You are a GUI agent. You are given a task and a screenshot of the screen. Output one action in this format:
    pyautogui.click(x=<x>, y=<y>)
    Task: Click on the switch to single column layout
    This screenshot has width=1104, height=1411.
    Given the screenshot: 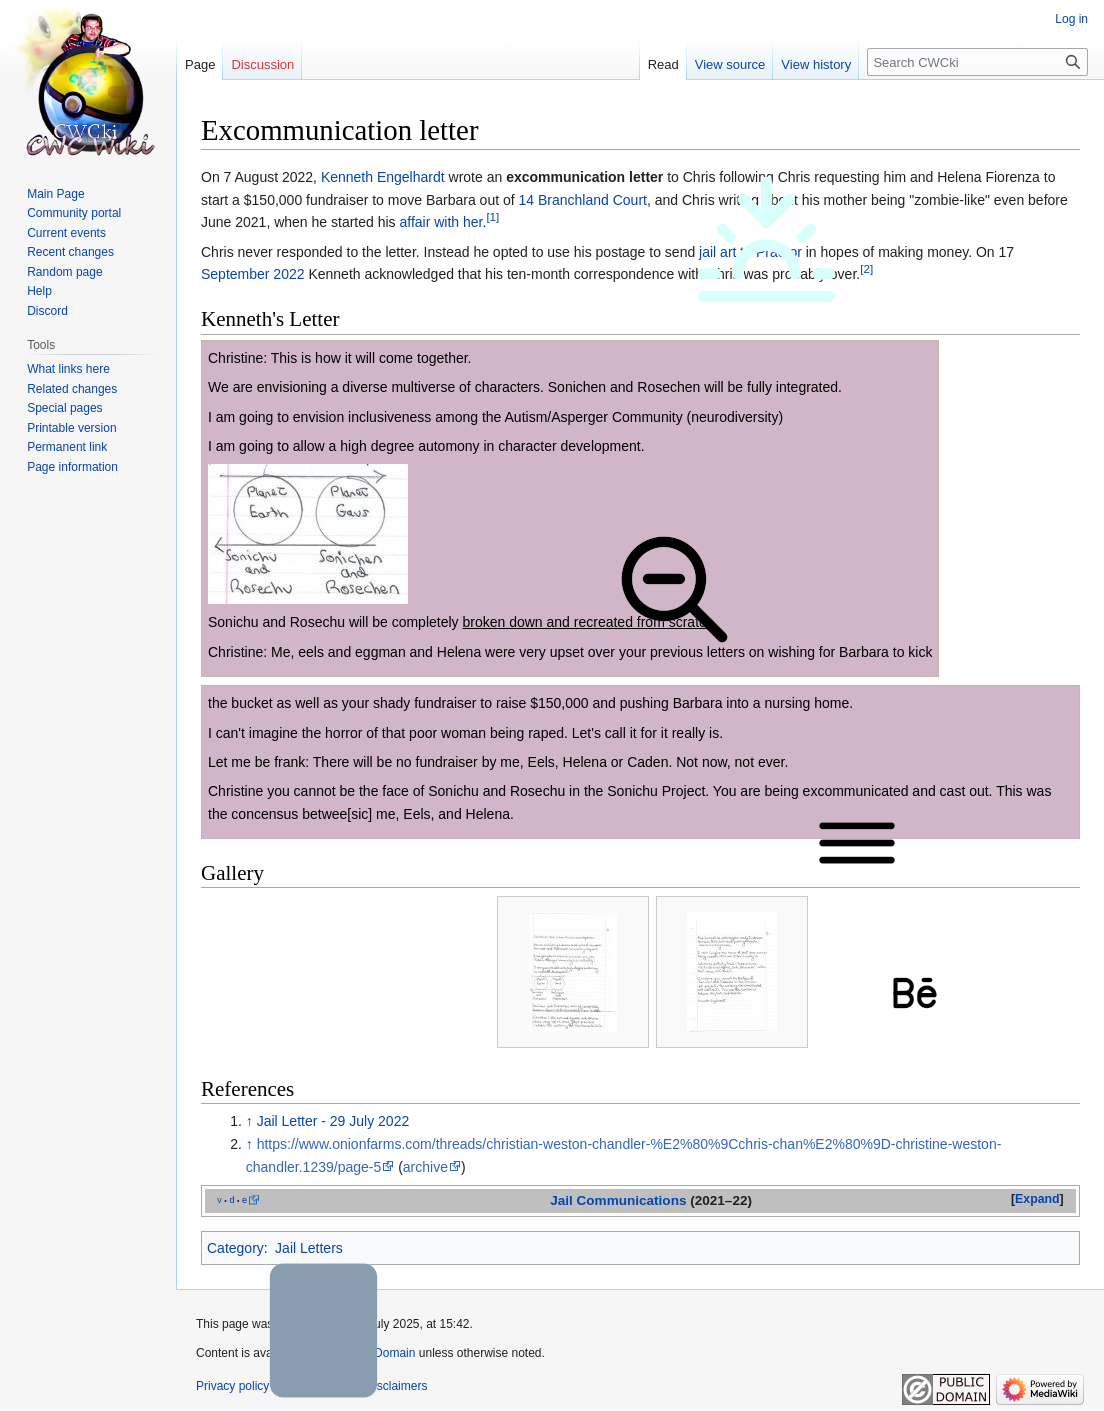 What is the action you would take?
    pyautogui.click(x=323, y=1330)
    